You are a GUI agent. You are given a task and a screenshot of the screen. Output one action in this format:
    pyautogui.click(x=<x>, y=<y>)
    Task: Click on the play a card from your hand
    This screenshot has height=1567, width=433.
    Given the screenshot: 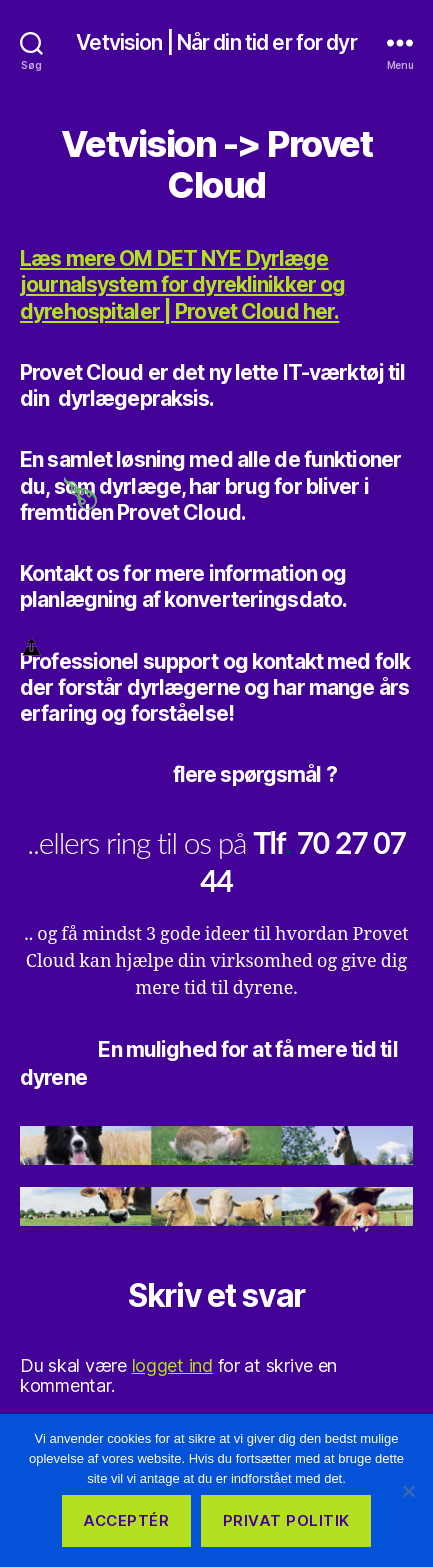 What is the action you would take?
    pyautogui.click(x=31, y=646)
    